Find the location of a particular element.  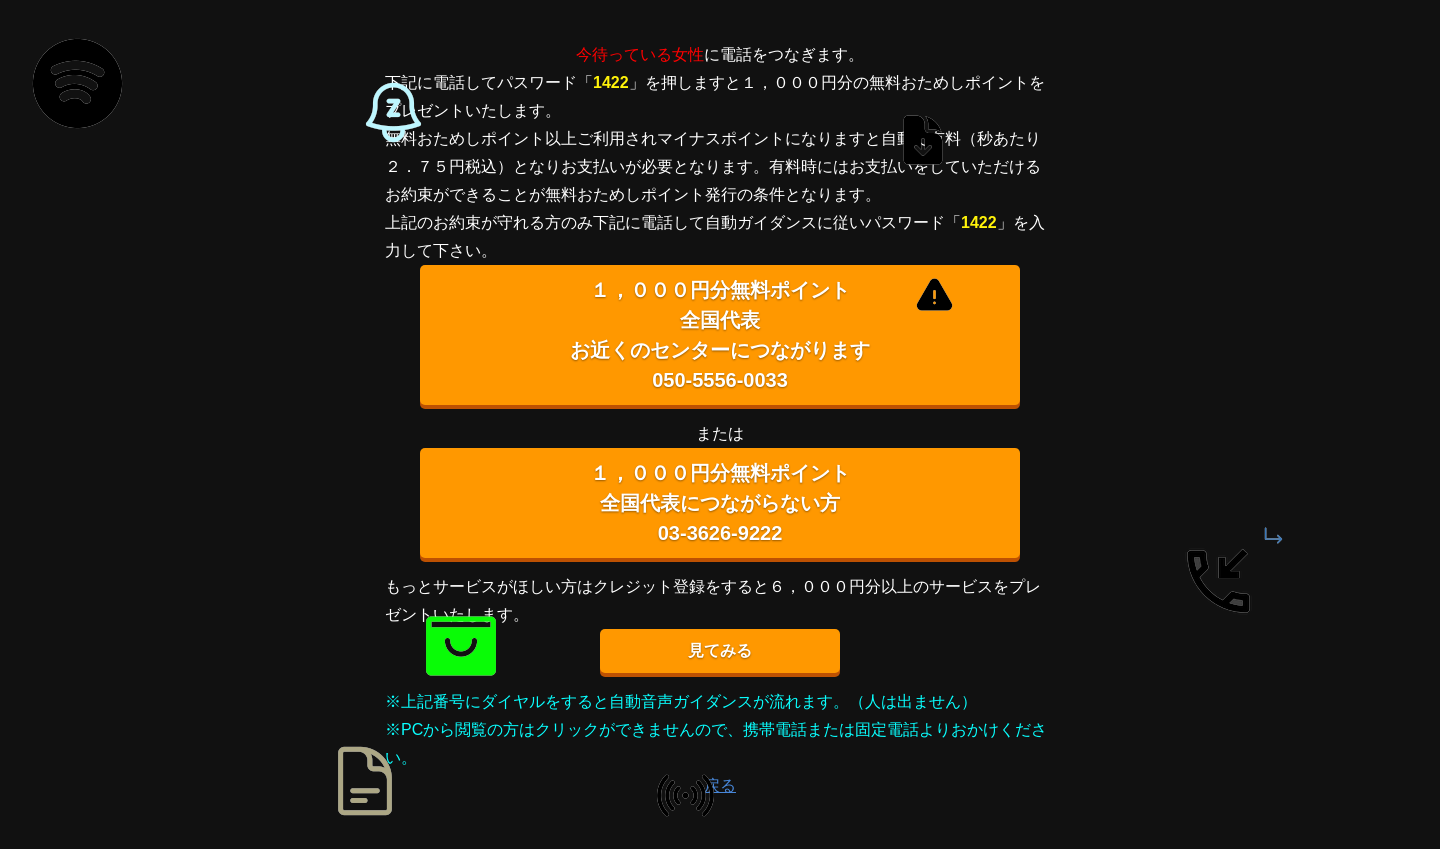

open Spotify app is located at coordinates (77, 83).